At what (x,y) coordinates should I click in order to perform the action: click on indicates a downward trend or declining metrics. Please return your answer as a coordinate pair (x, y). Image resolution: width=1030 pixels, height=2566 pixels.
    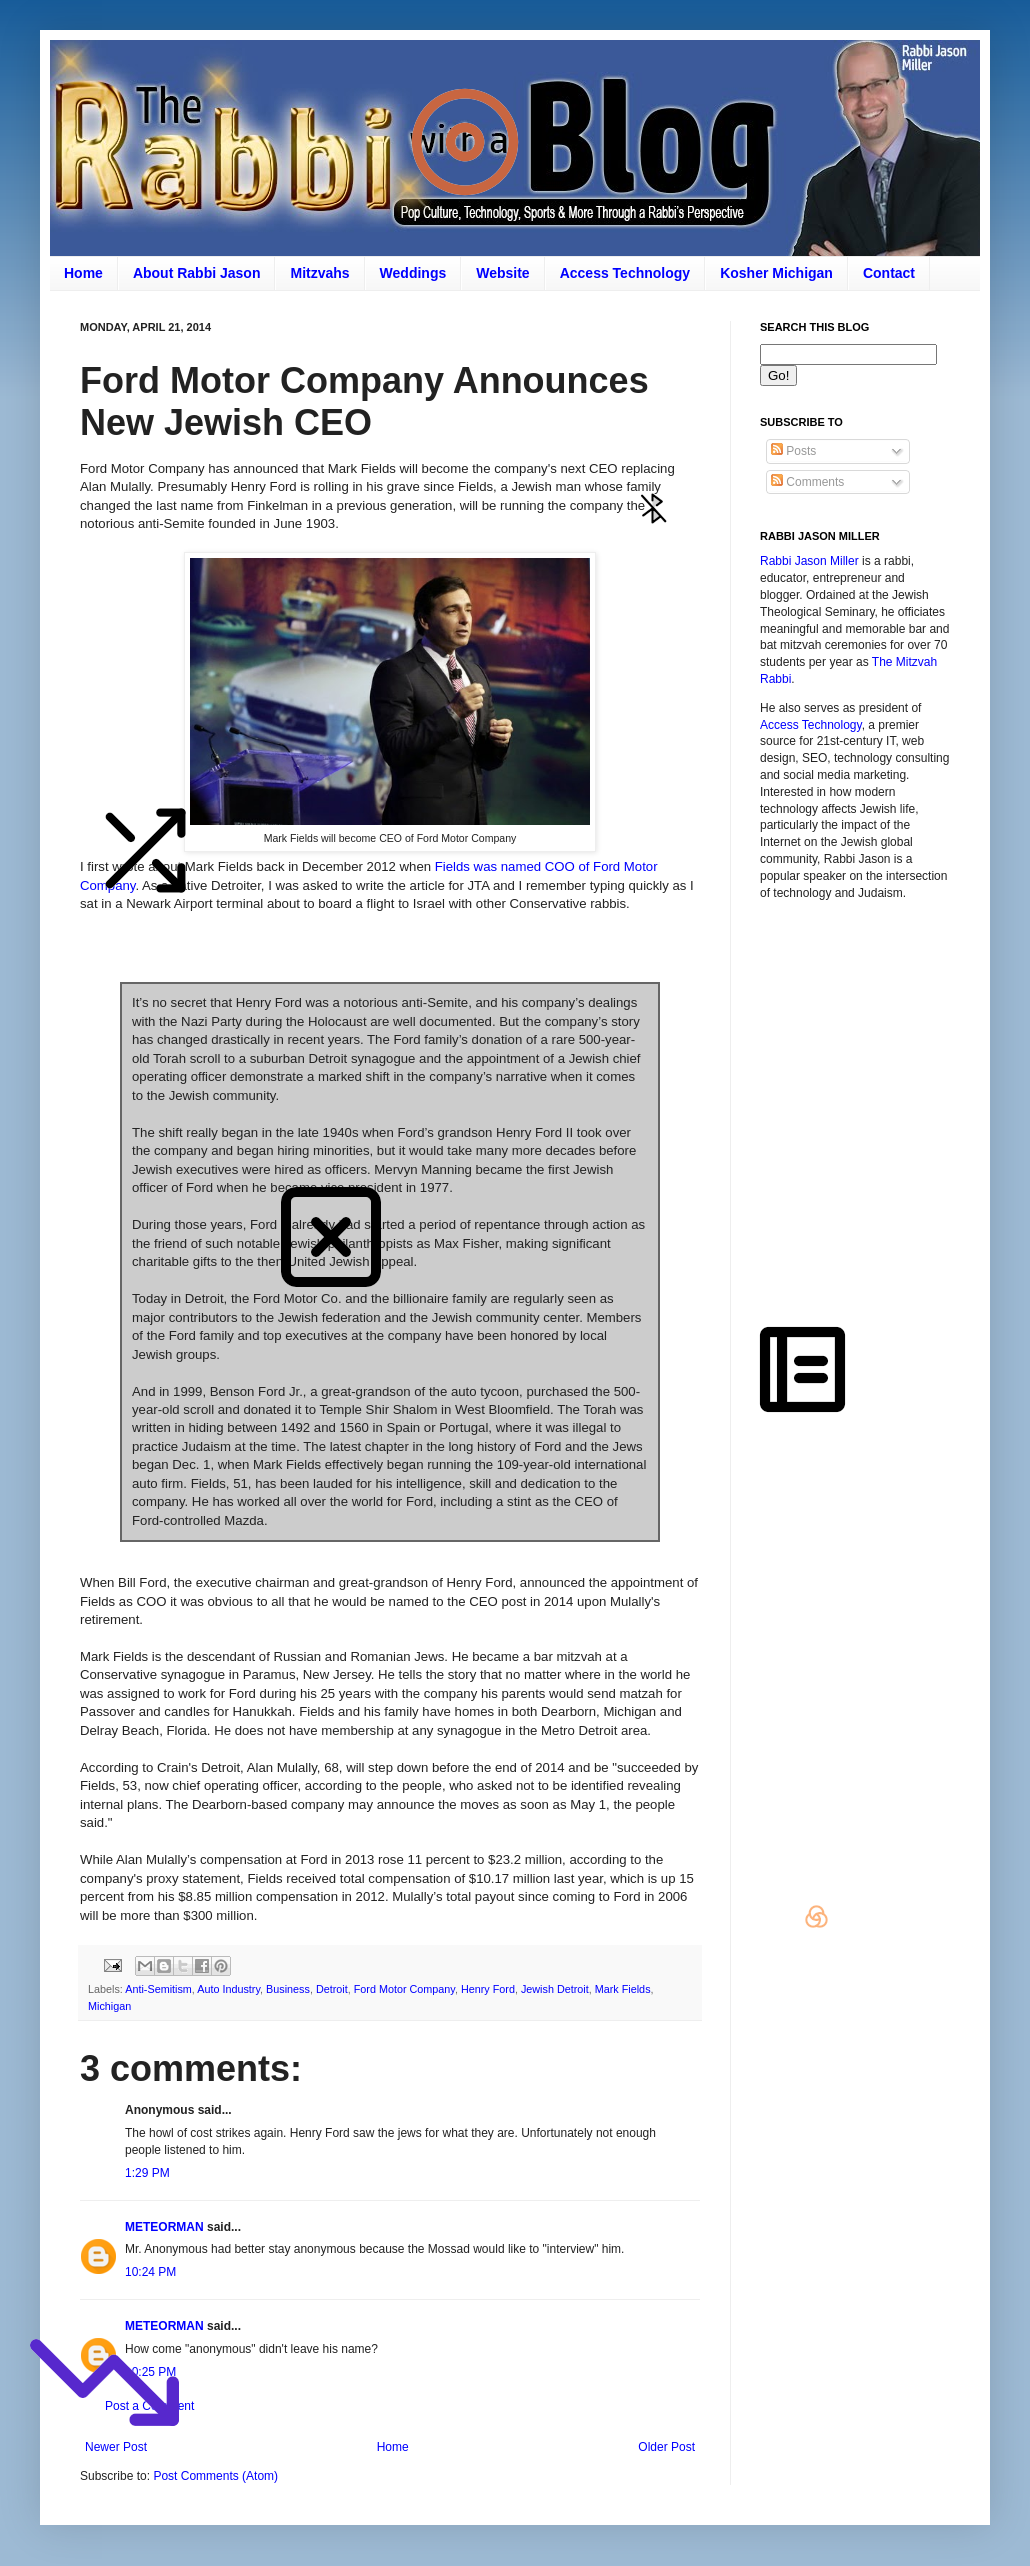
    Looking at the image, I should click on (104, 2382).